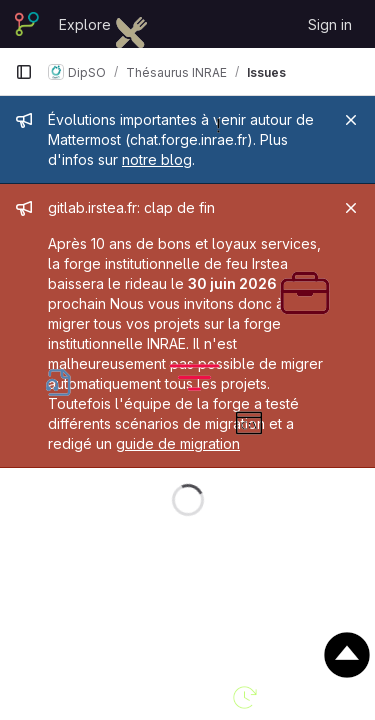 Image resolution: width=375 pixels, height=720 pixels. I want to click on filter or sort content, so click(194, 377).